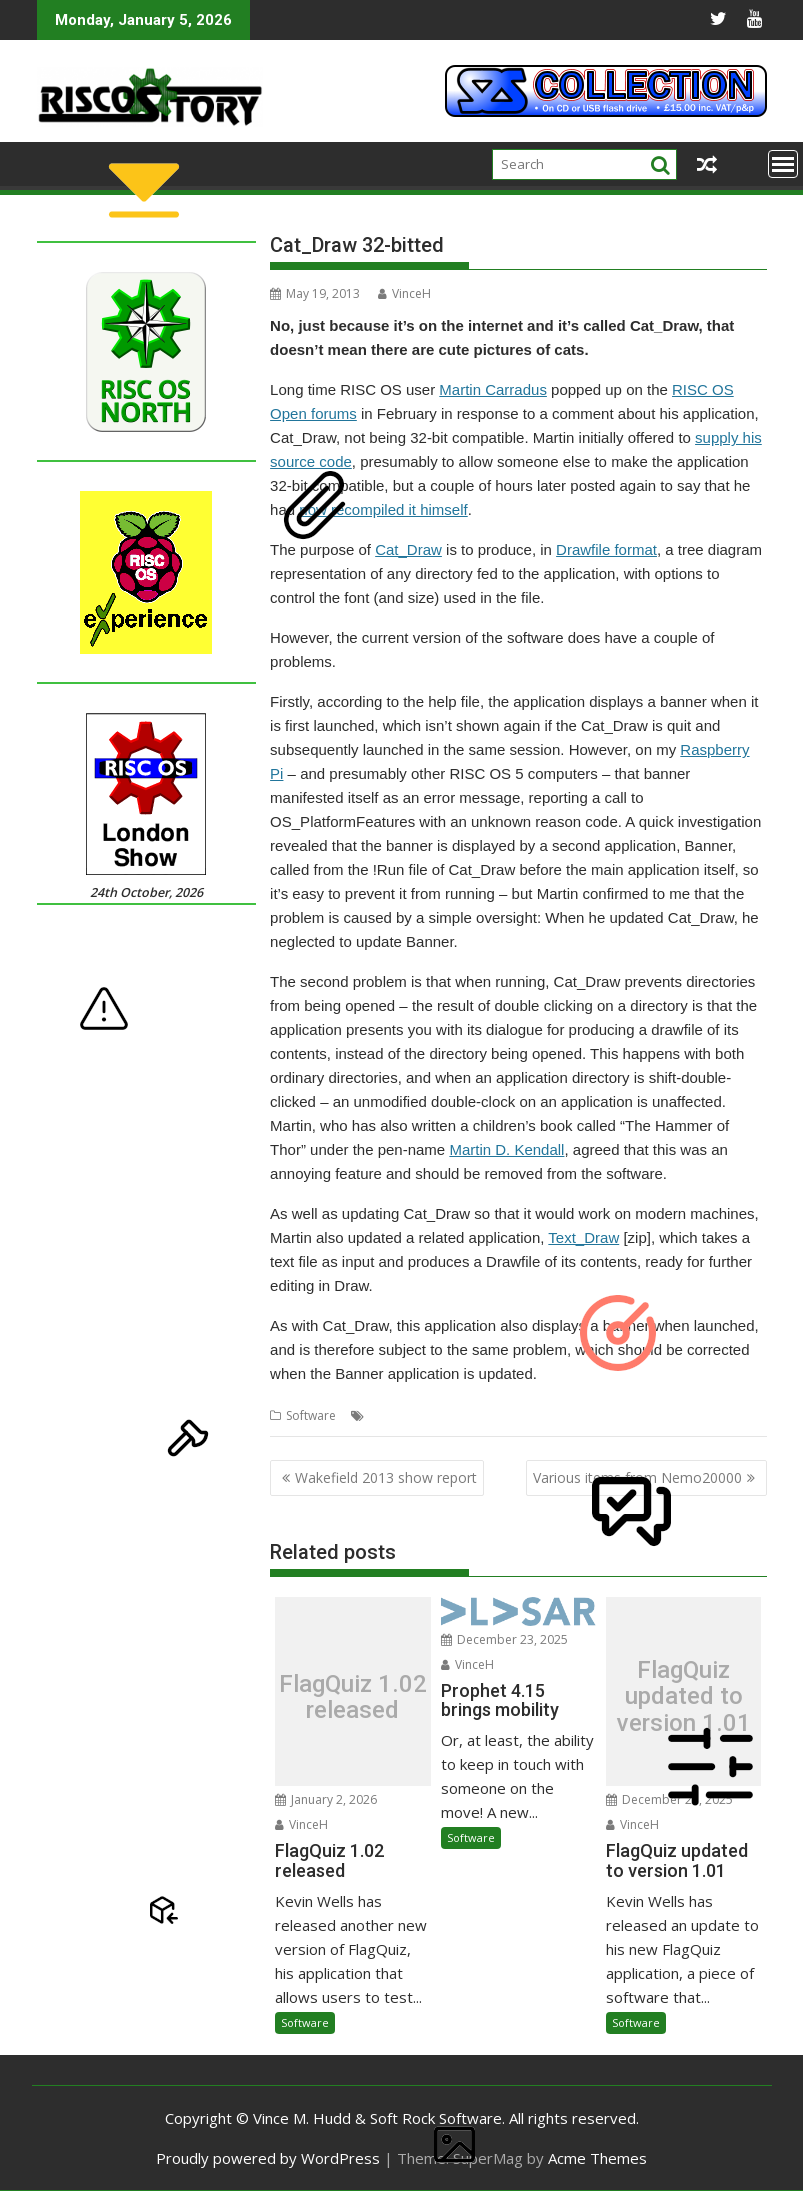  What do you see at coordinates (710, 1765) in the screenshot?
I see `adjust settings or preferences` at bounding box center [710, 1765].